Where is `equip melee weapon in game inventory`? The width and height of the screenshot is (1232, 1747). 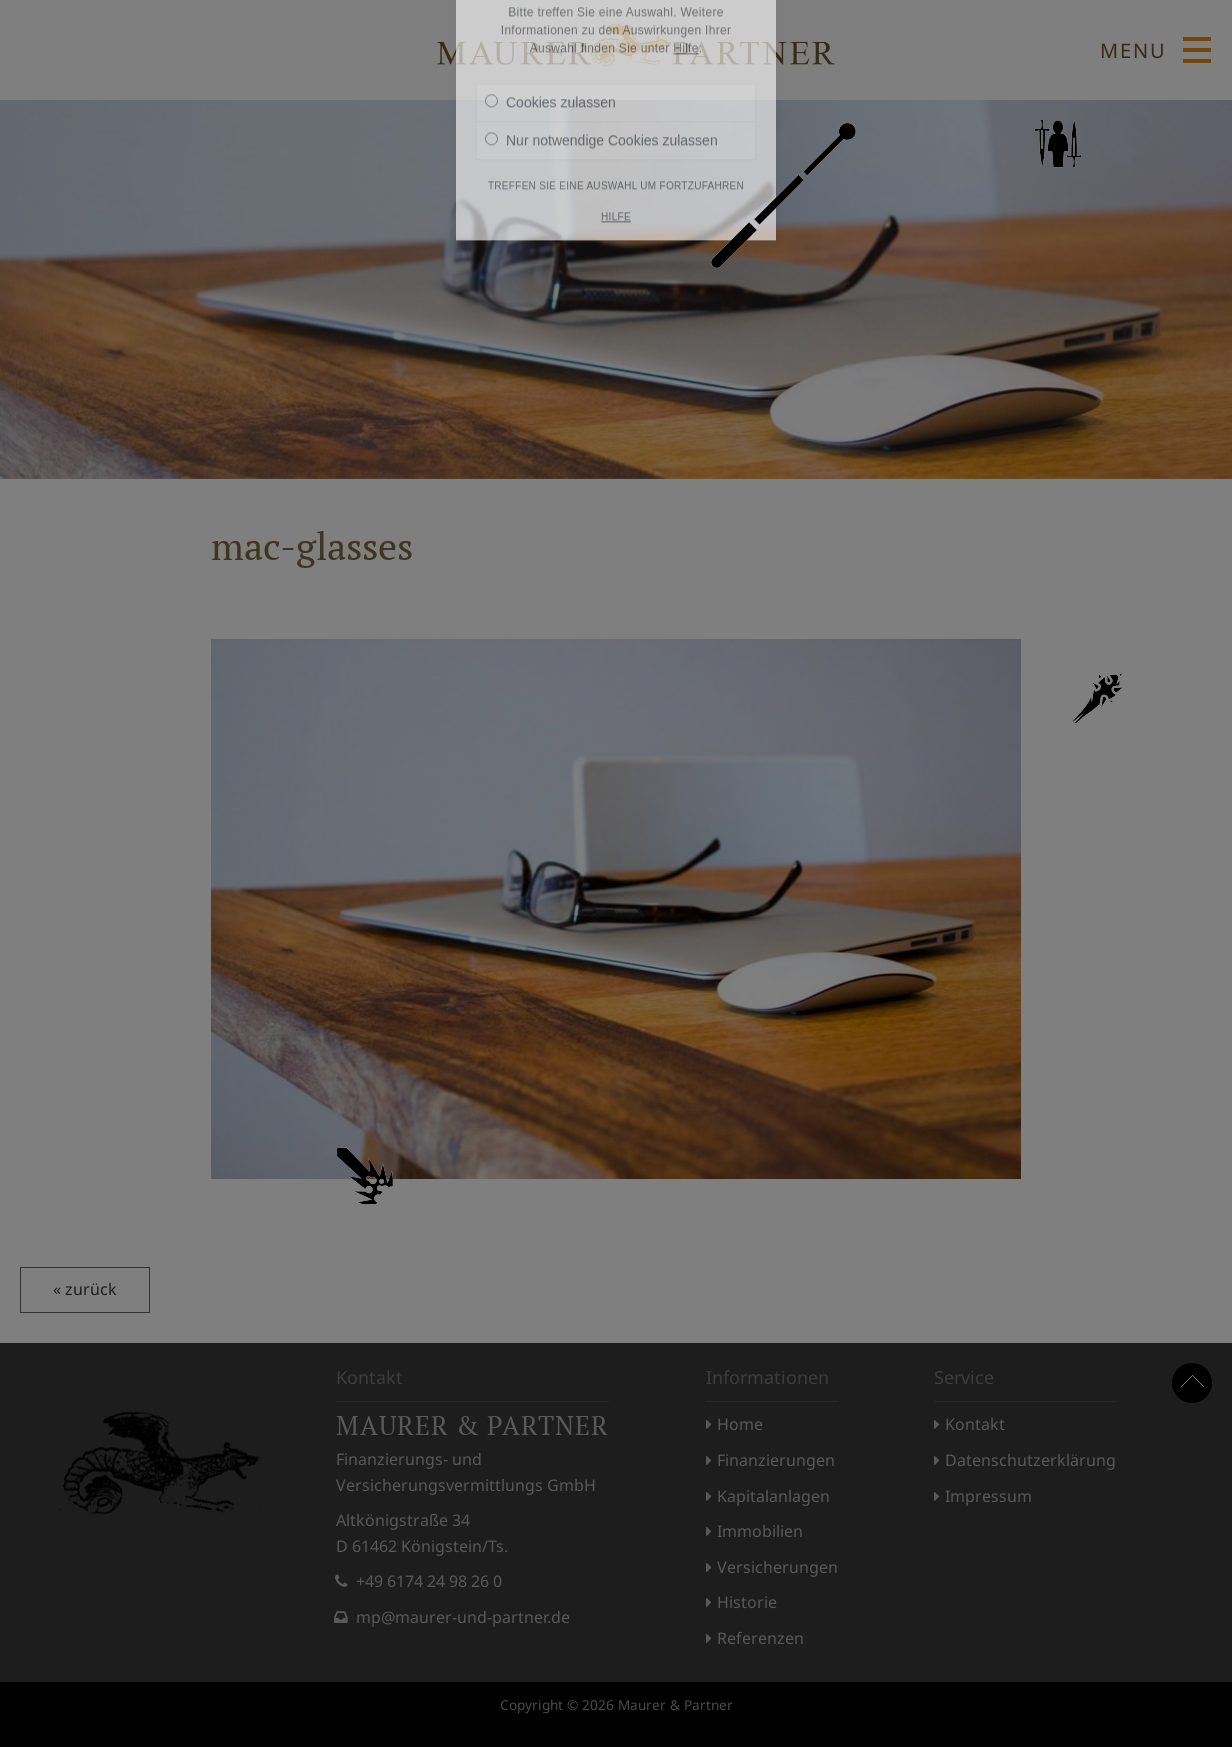
equip melee weapon in game inventory is located at coordinates (783, 195).